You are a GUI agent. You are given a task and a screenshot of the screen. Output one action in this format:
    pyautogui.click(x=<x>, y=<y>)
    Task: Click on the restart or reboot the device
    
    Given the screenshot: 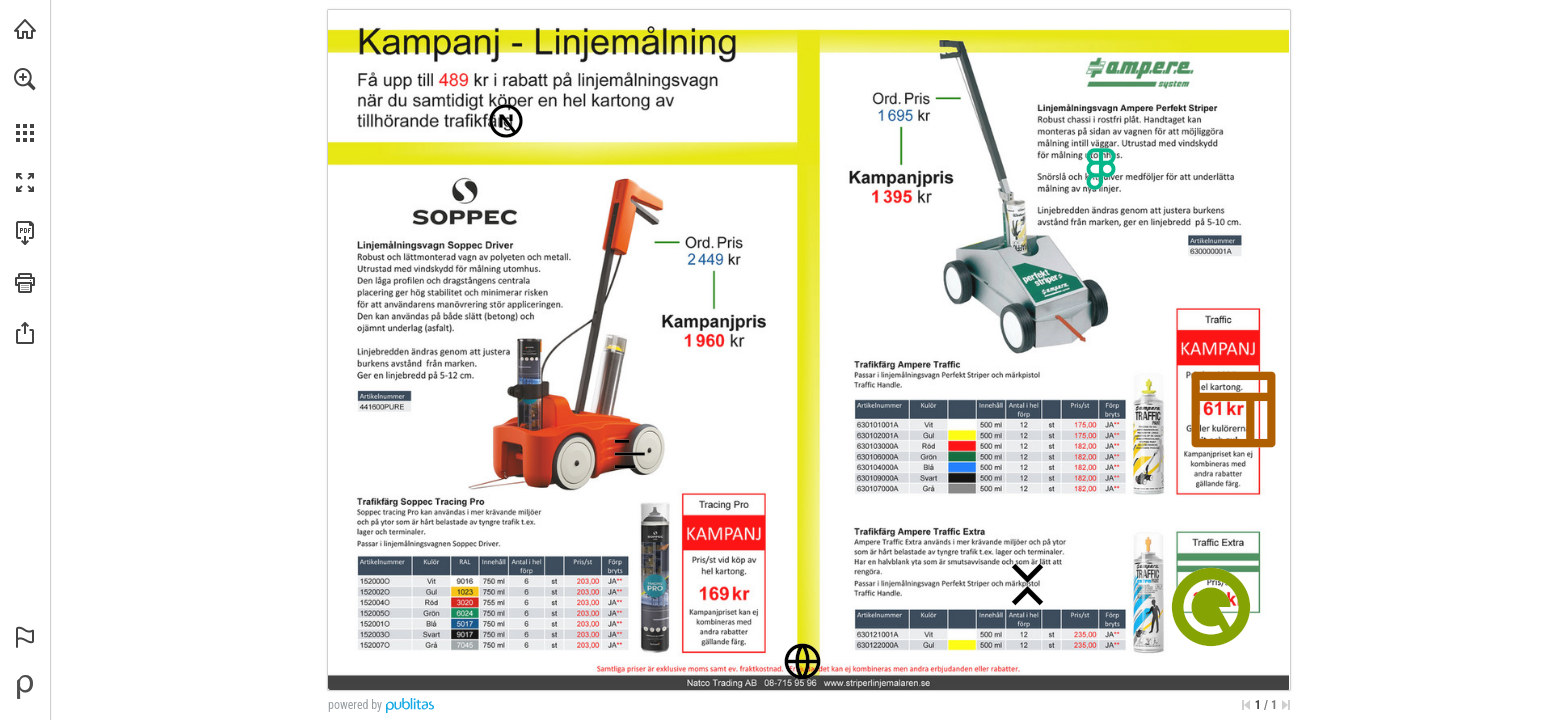 What is the action you would take?
    pyautogui.click(x=1211, y=607)
    